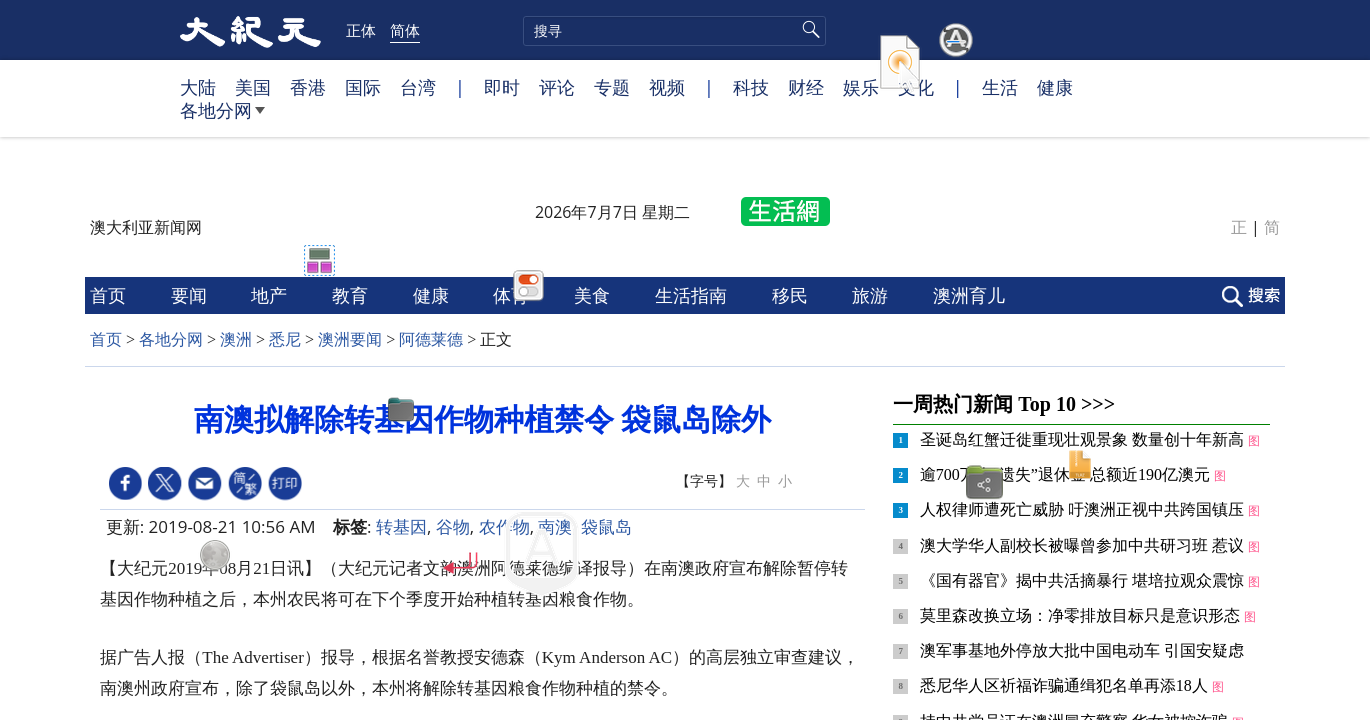 The image size is (1370, 720). What do you see at coordinates (956, 40) in the screenshot?
I see `check for available system updates` at bounding box center [956, 40].